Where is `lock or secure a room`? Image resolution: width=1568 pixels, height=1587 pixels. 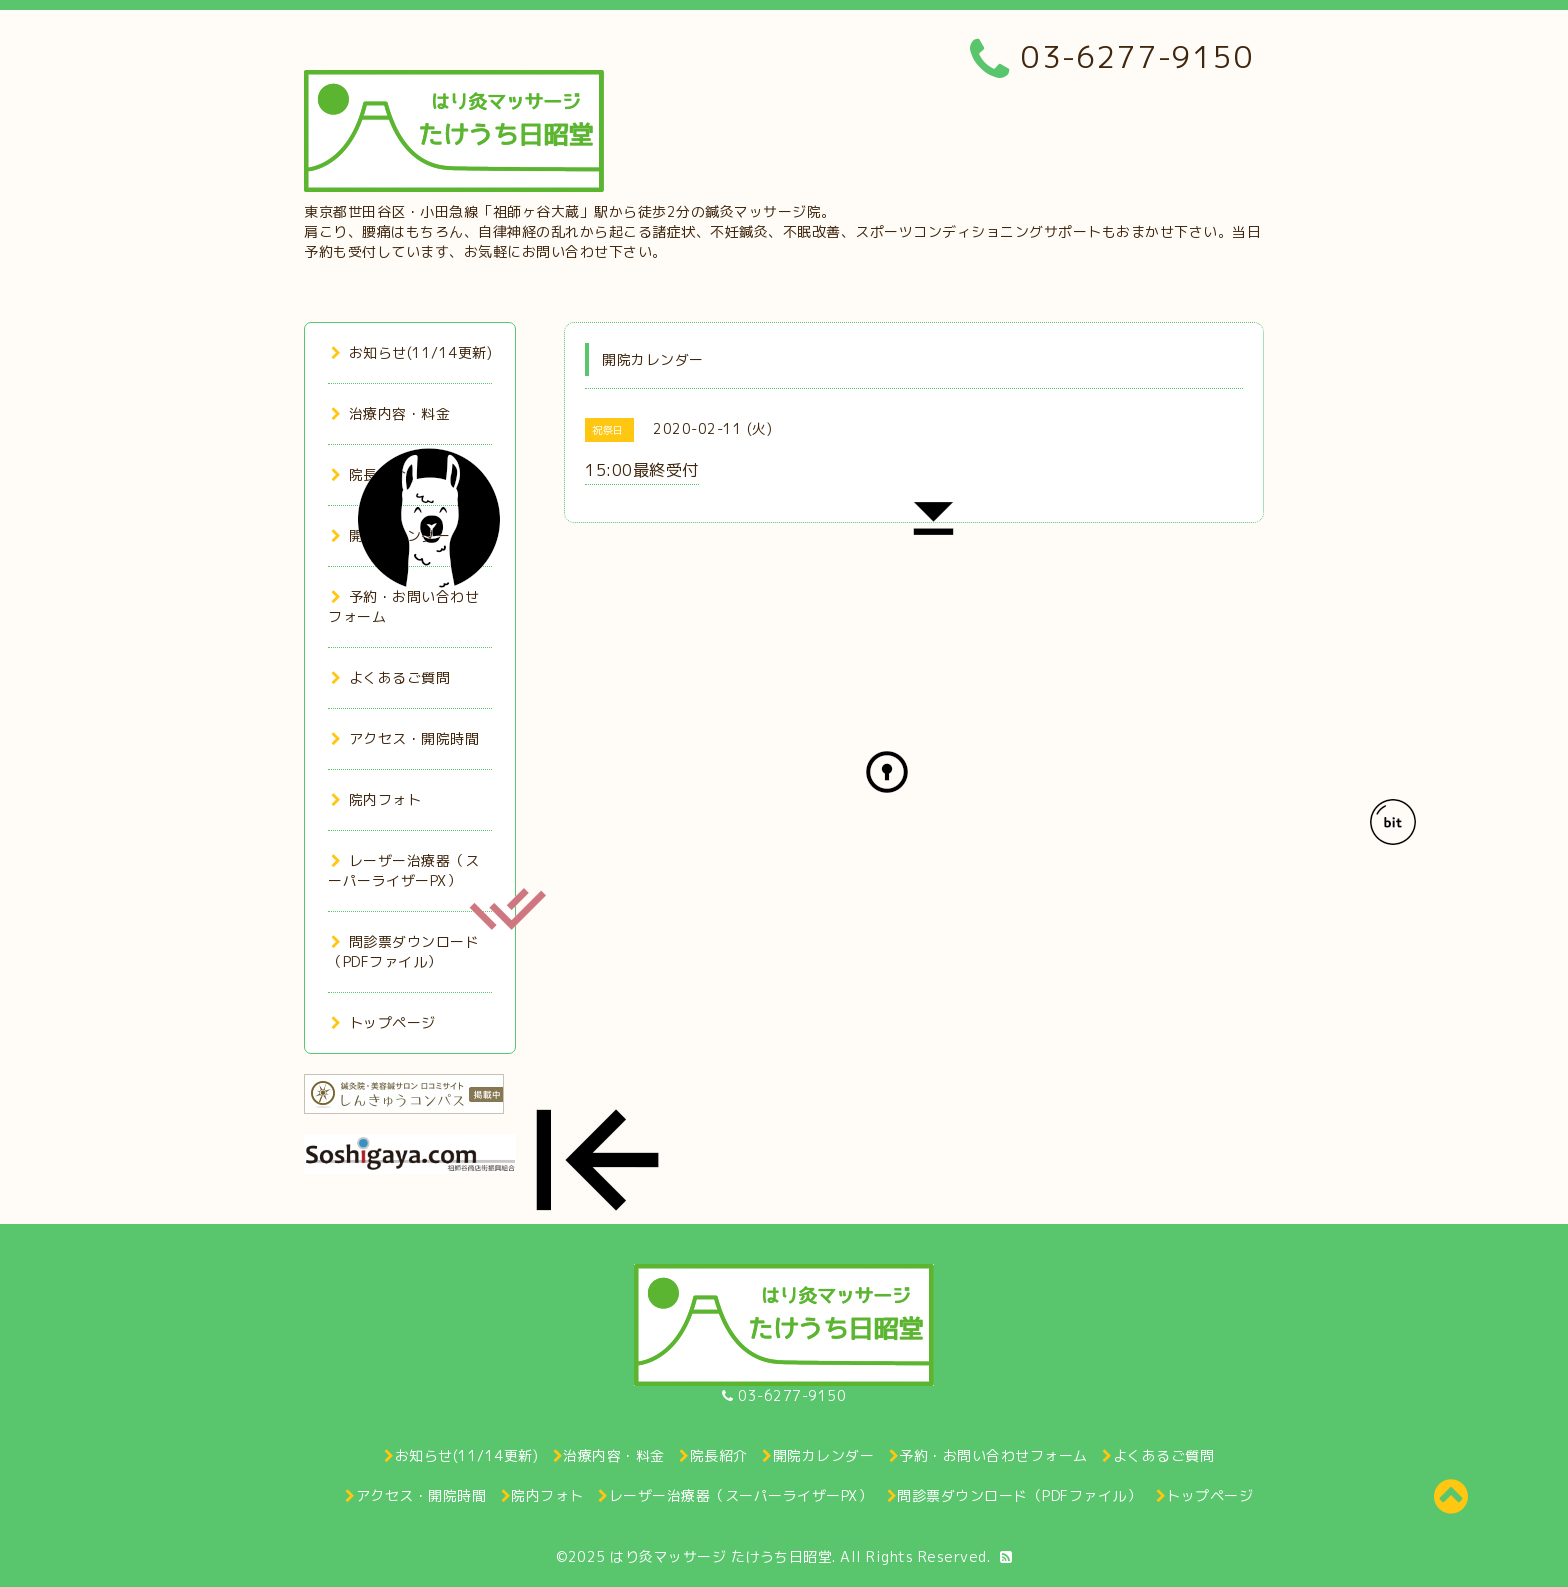 lock or secure a room is located at coordinates (887, 772).